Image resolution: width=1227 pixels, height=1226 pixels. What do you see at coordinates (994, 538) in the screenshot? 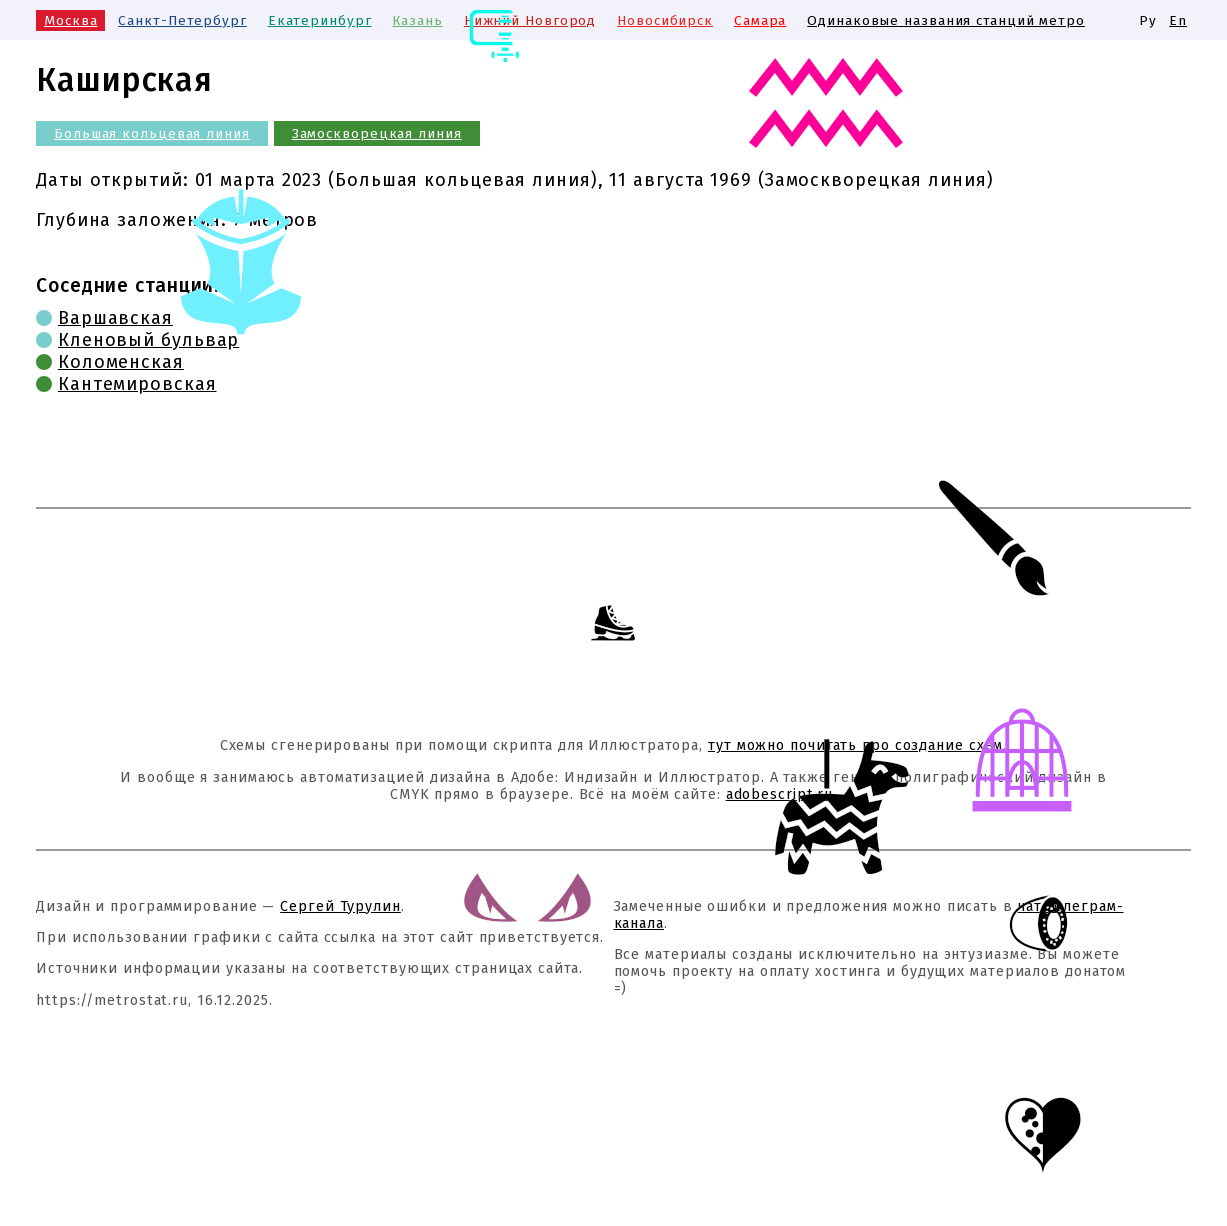
I see `access drawing or painting tools` at bounding box center [994, 538].